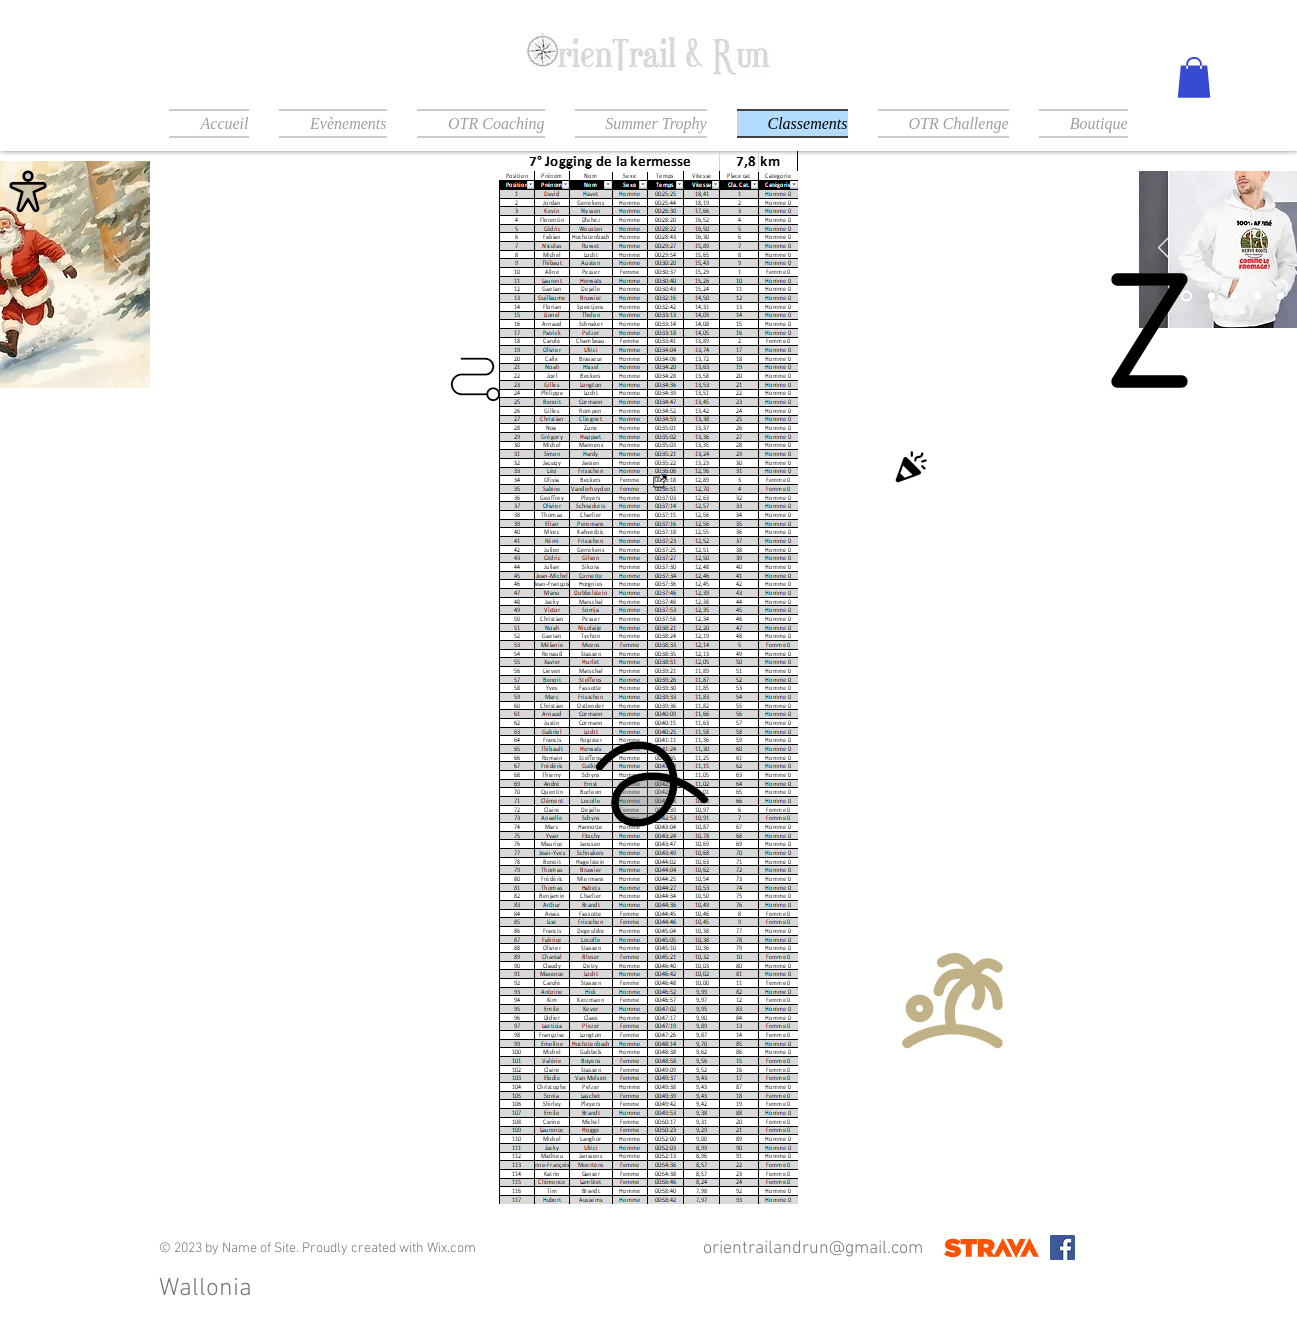 The width and height of the screenshot is (1297, 1335). I want to click on alphabetical sorting option for letter Z, so click(1149, 330).